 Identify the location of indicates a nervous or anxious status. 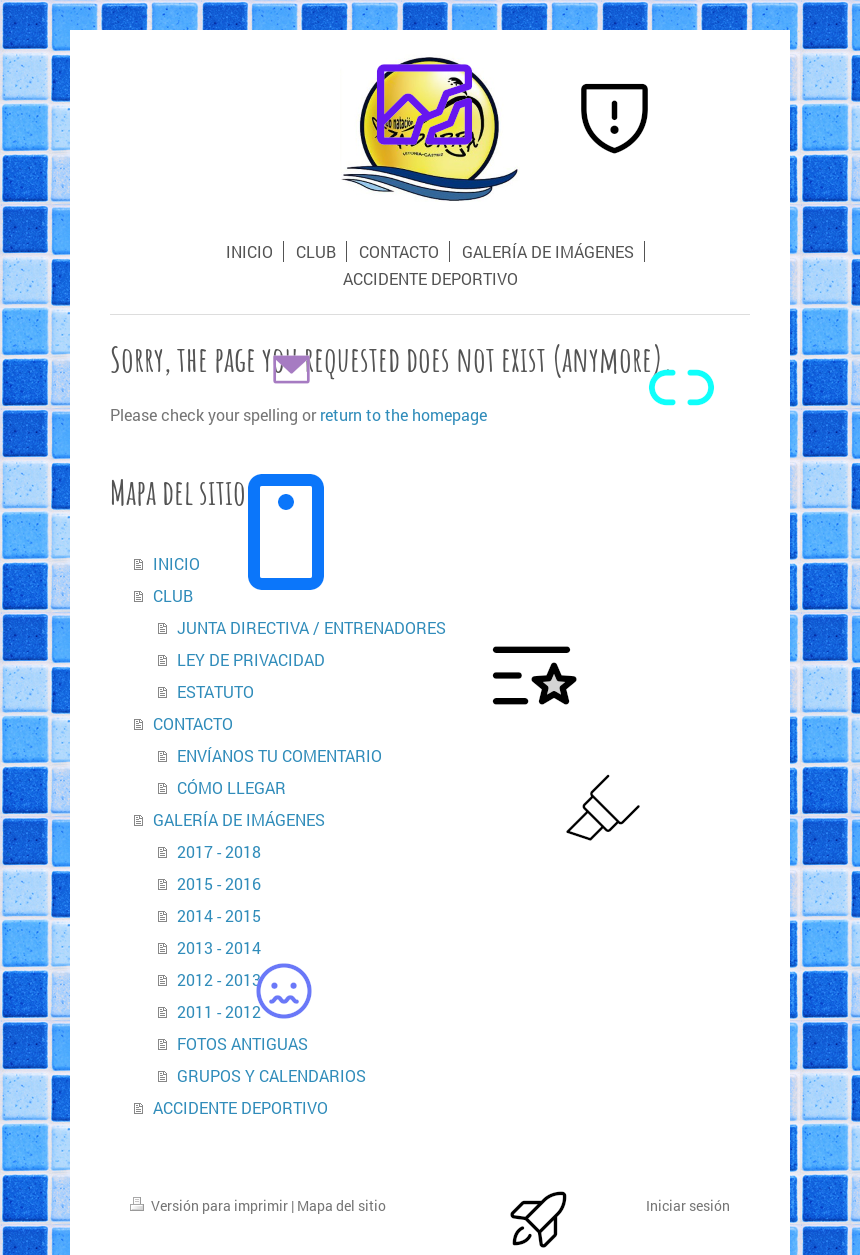
(284, 991).